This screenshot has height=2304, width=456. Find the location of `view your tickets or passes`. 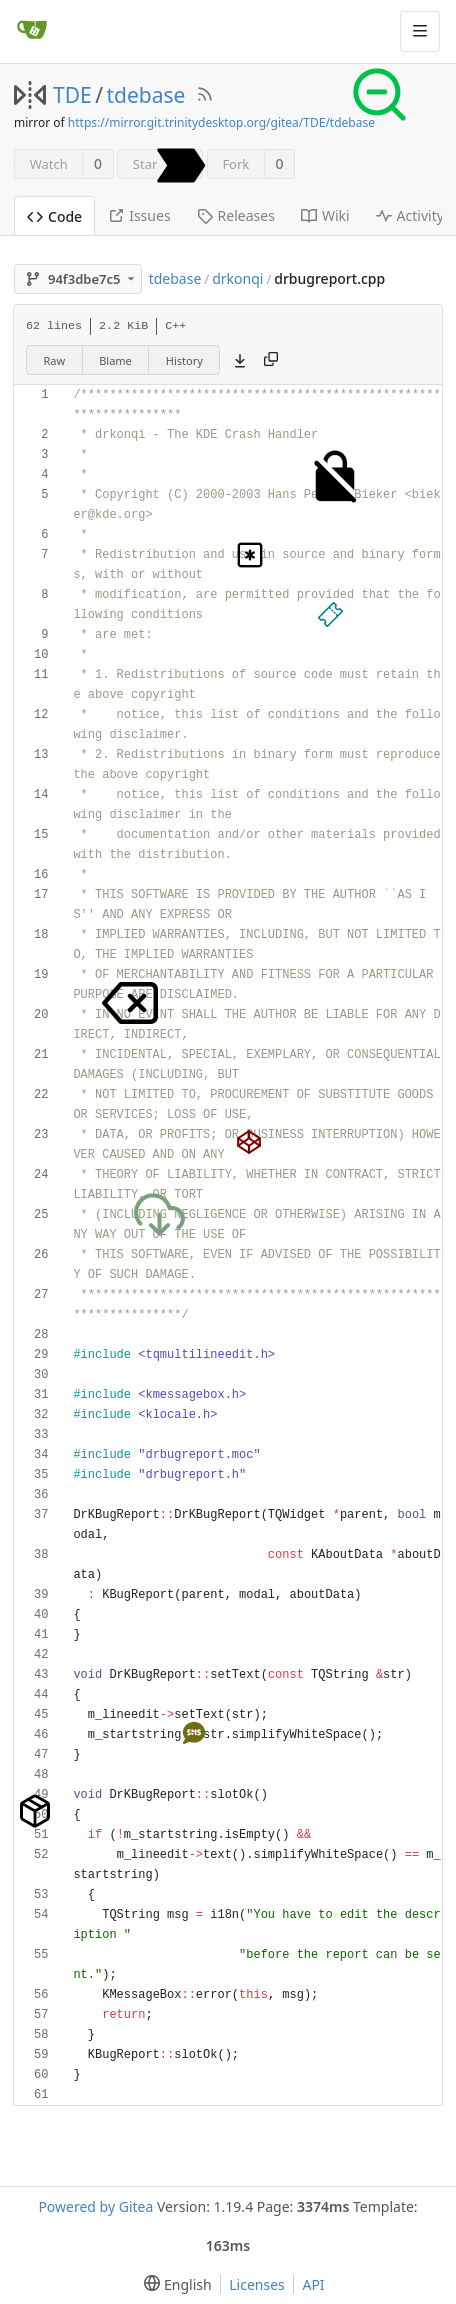

view your tickets or passes is located at coordinates (330, 614).